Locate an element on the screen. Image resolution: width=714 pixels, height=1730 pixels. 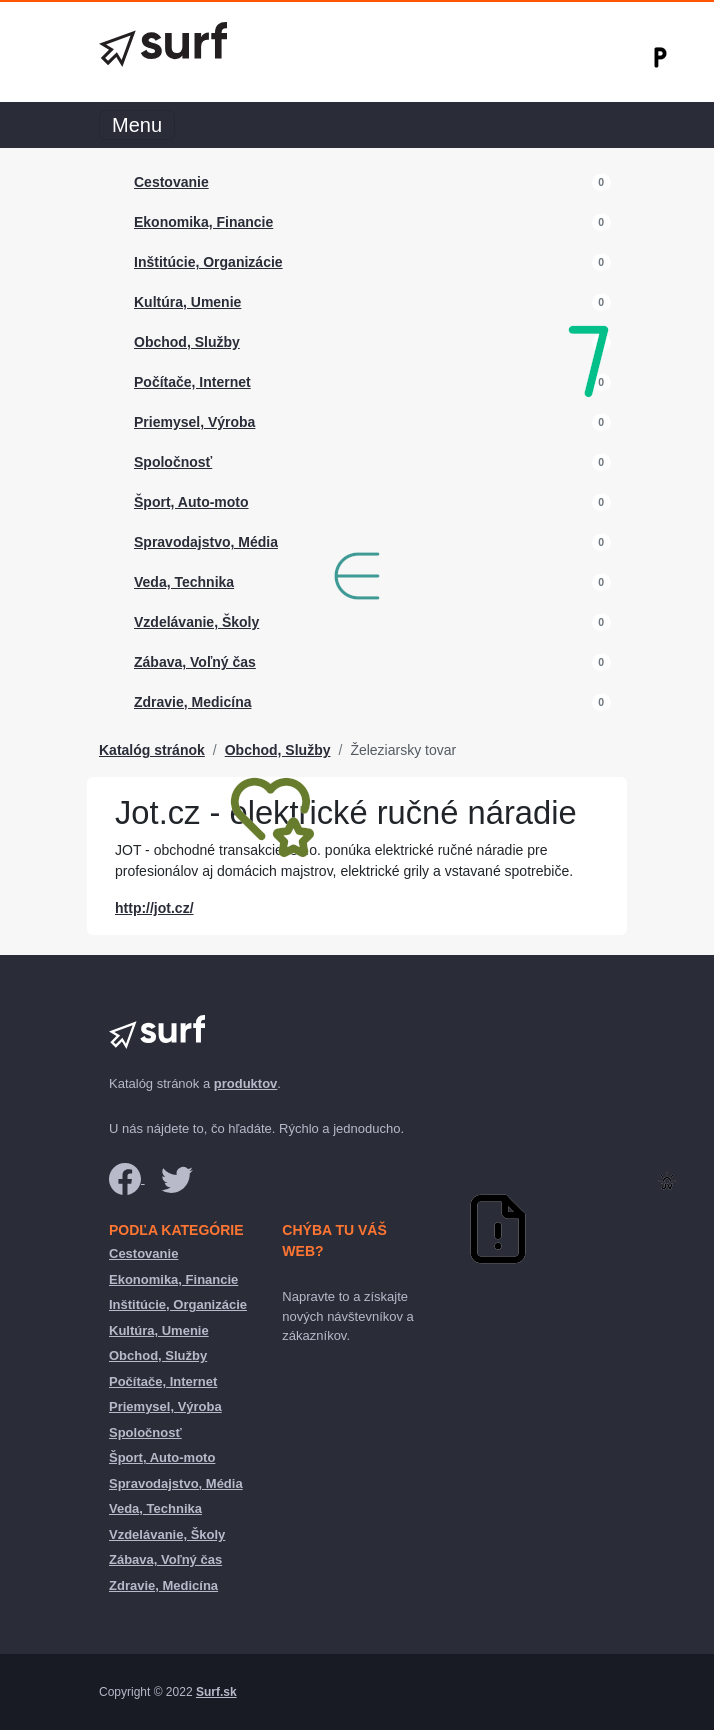
indicates set membership in mathematical notation is located at coordinates (358, 576).